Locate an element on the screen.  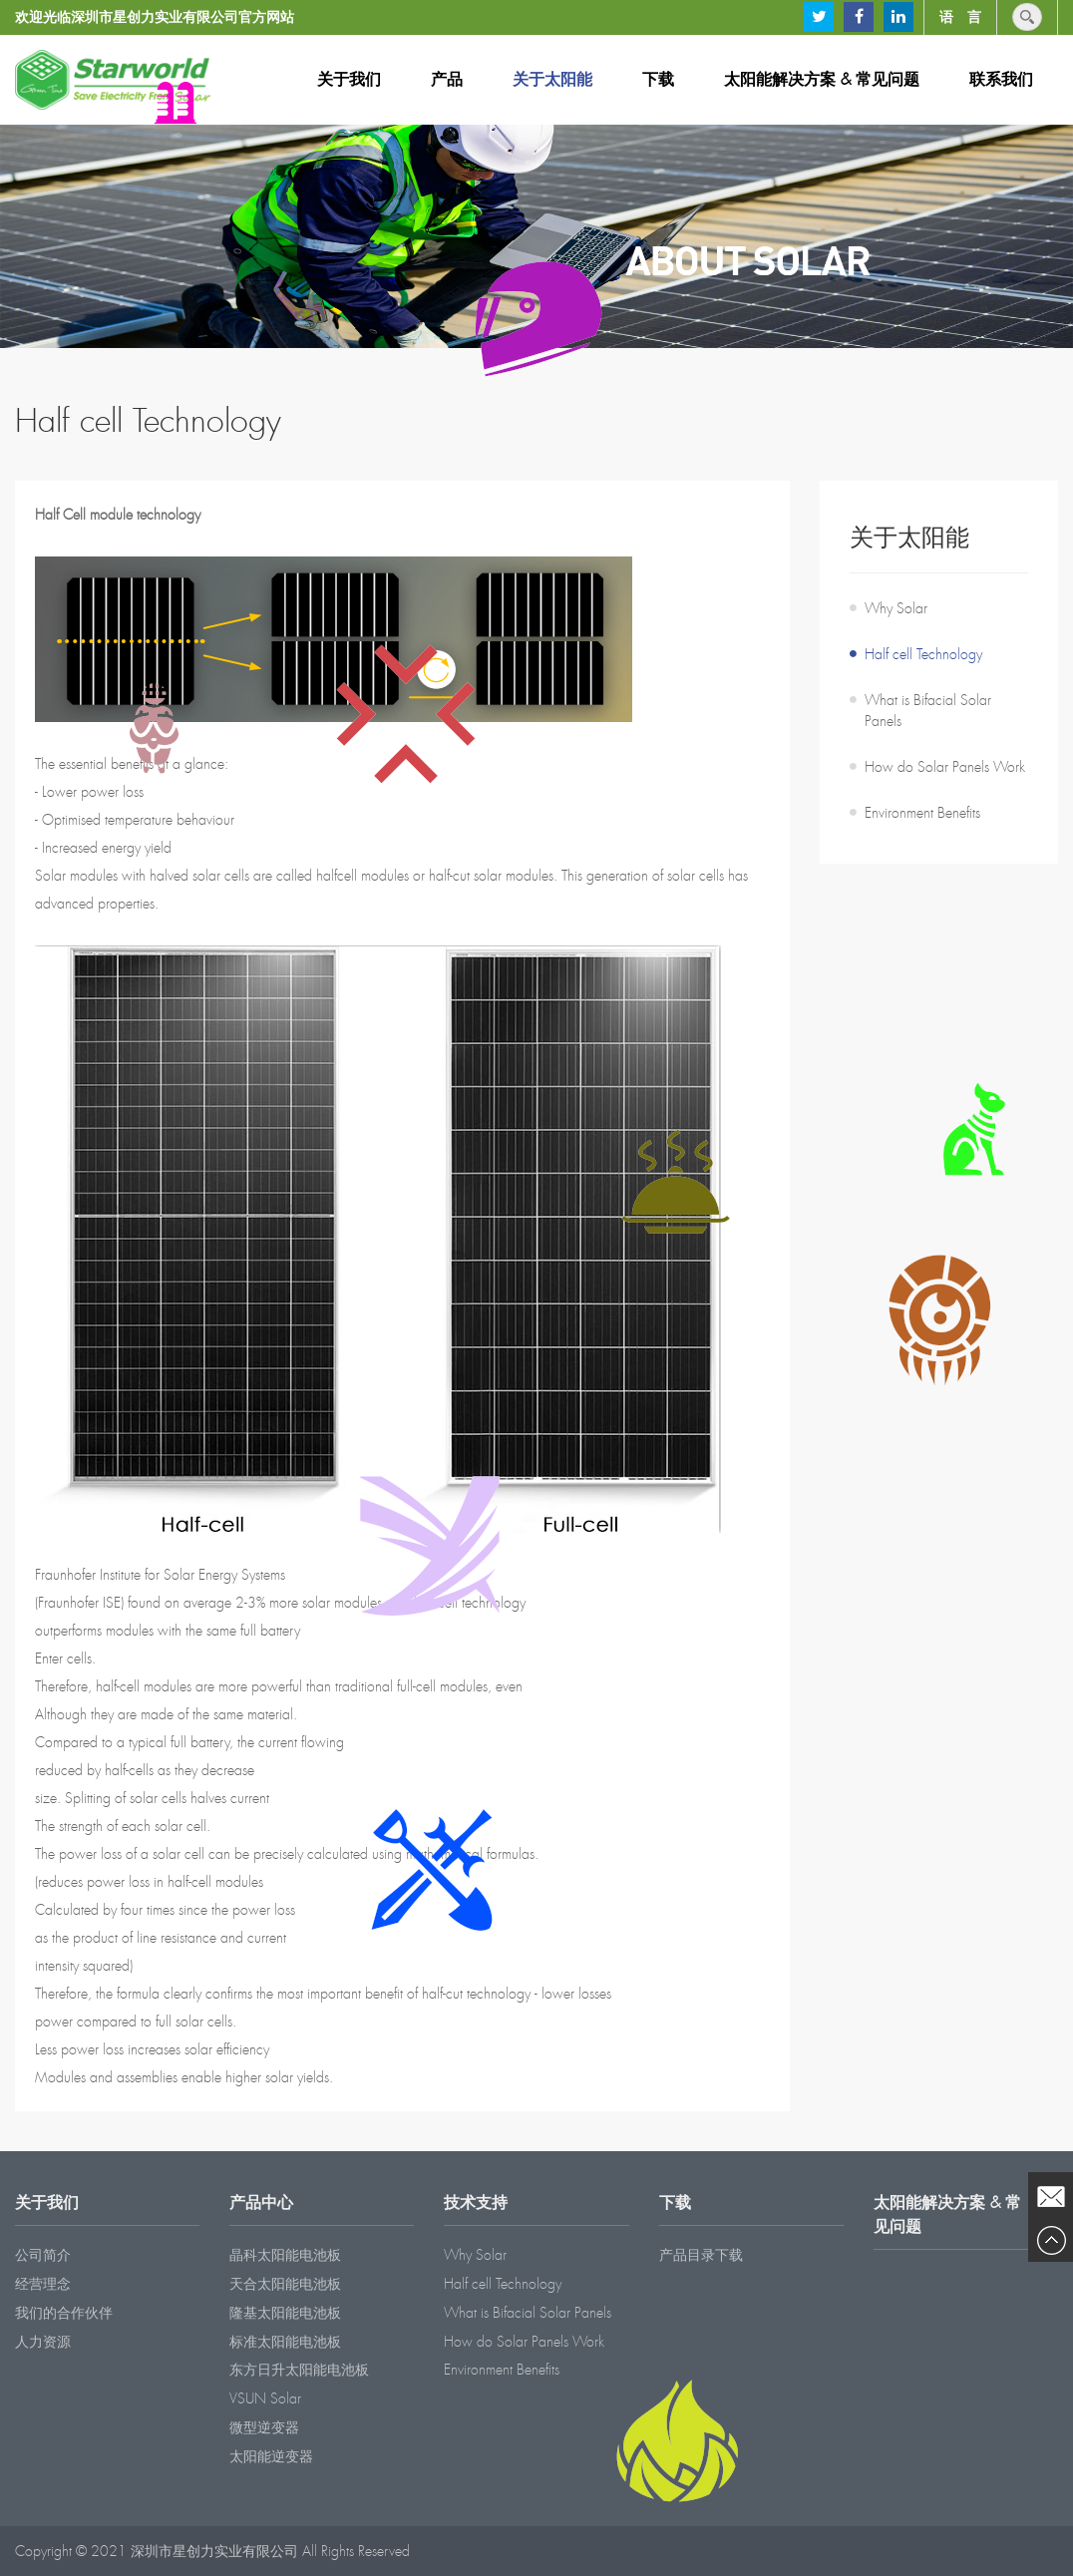
summon or activate a beholder creature is located at coordinates (939, 1319).